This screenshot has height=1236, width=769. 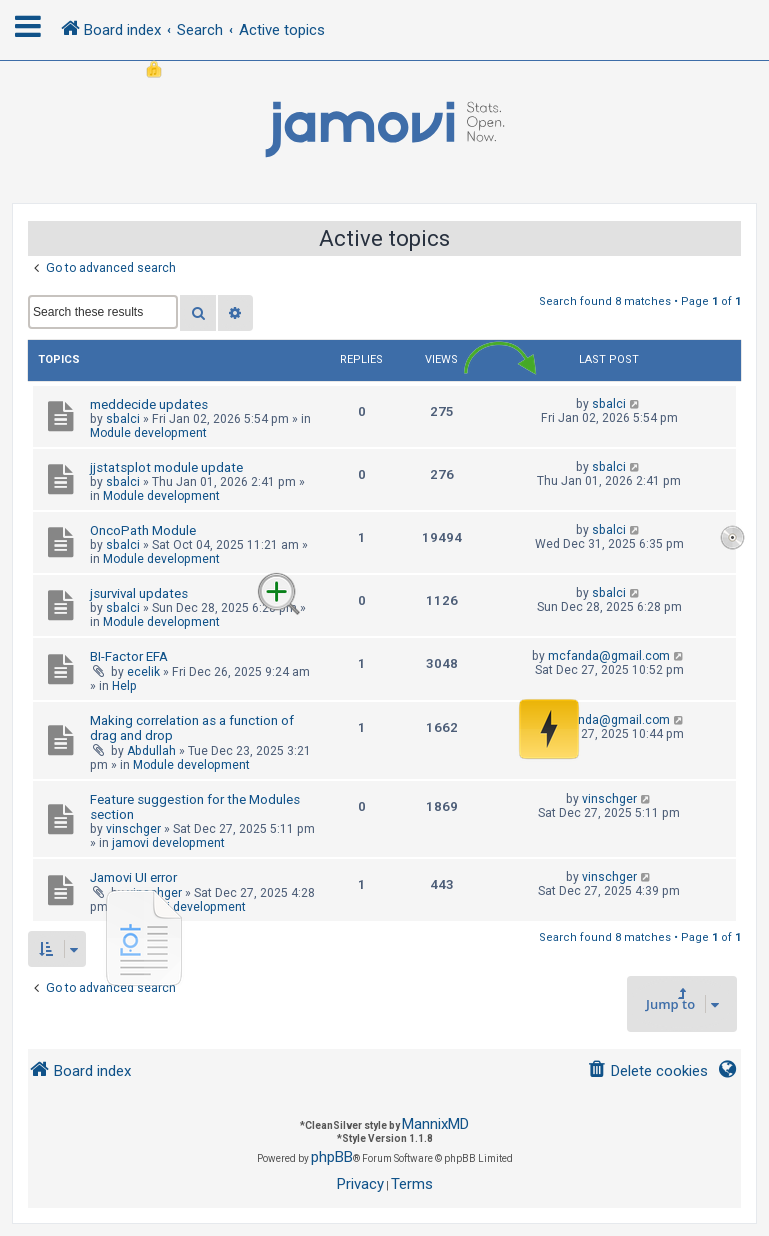 What do you see at coordinates (154, 69) in the screenshot?
I see `open EarTag music tagging application` at bounding box center [154, 69].